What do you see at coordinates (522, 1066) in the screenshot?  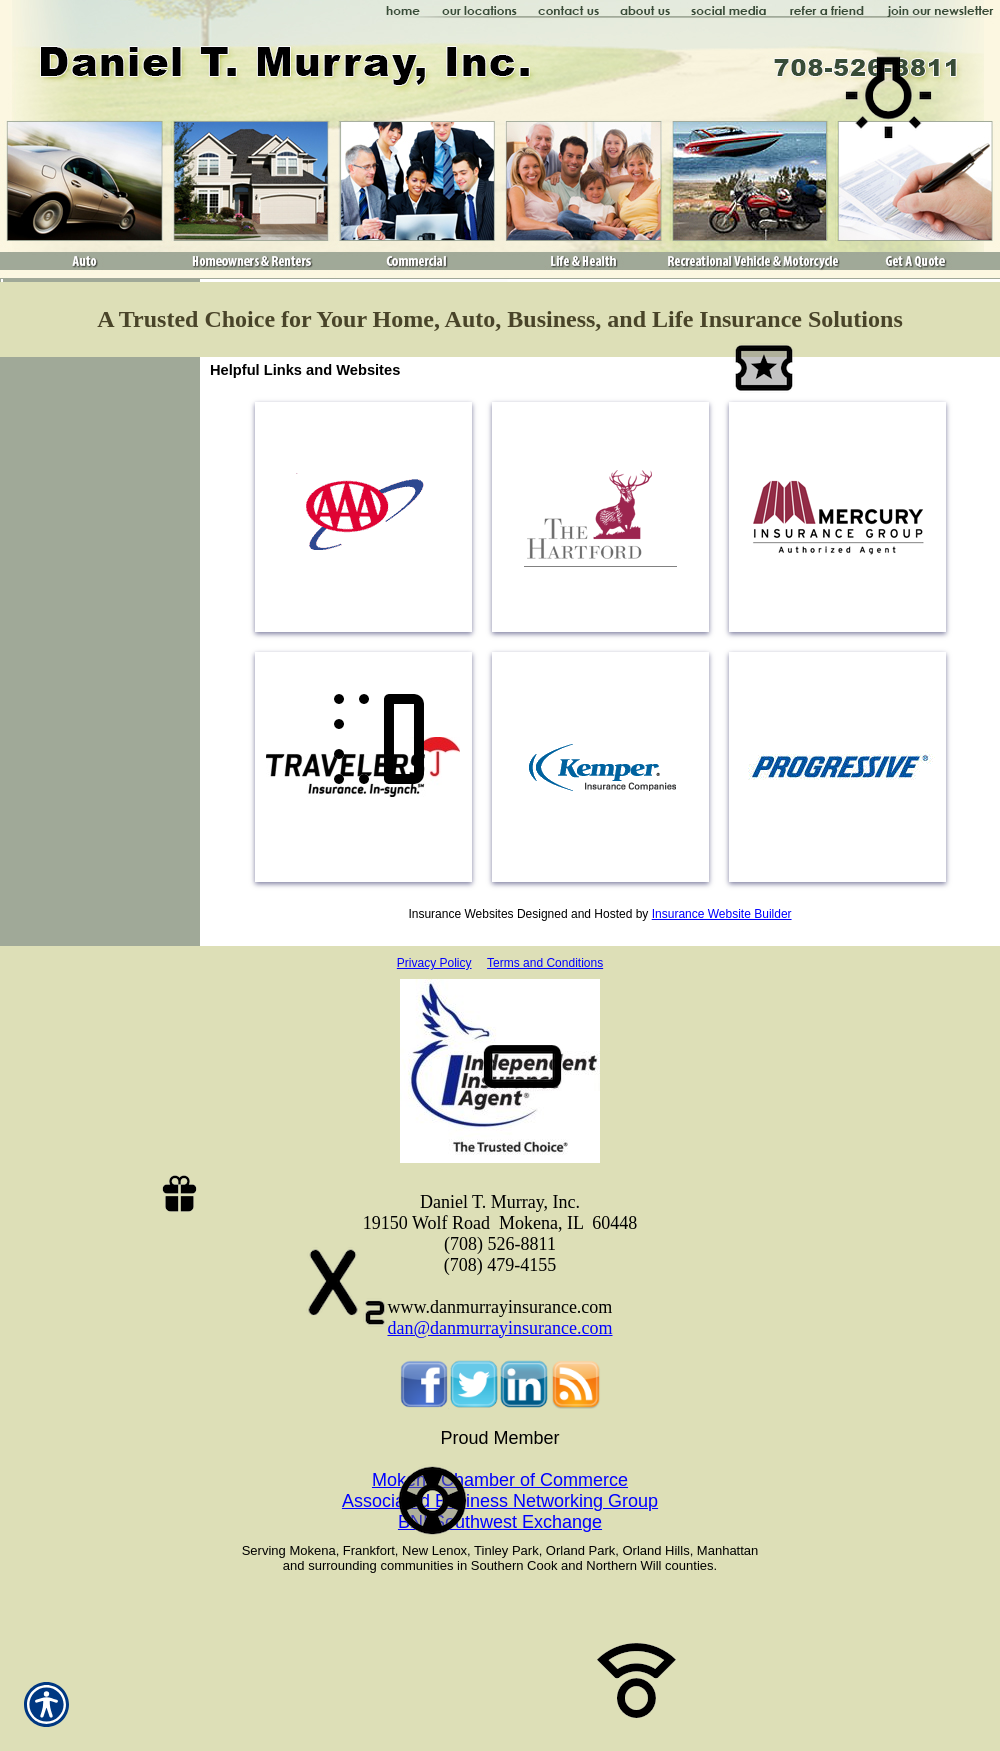 I see `crop image to 7:5 aspect ratio` at bounding box center [522, 1066].